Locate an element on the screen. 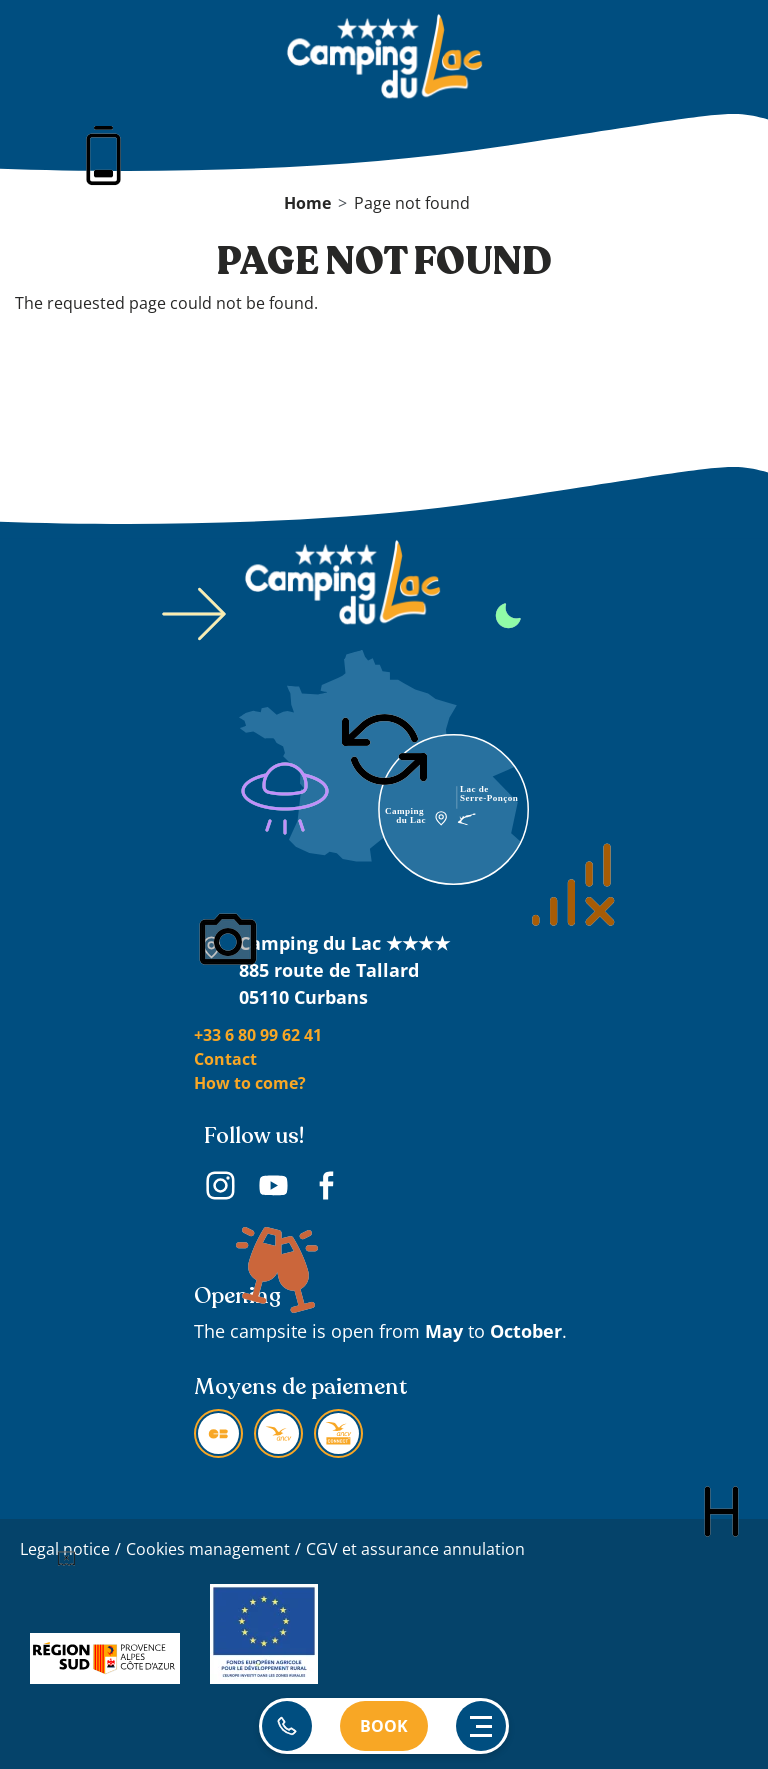 This screenshot has height=1769, width=768. navigate to the next item or page is located at coordinates (194, 614).